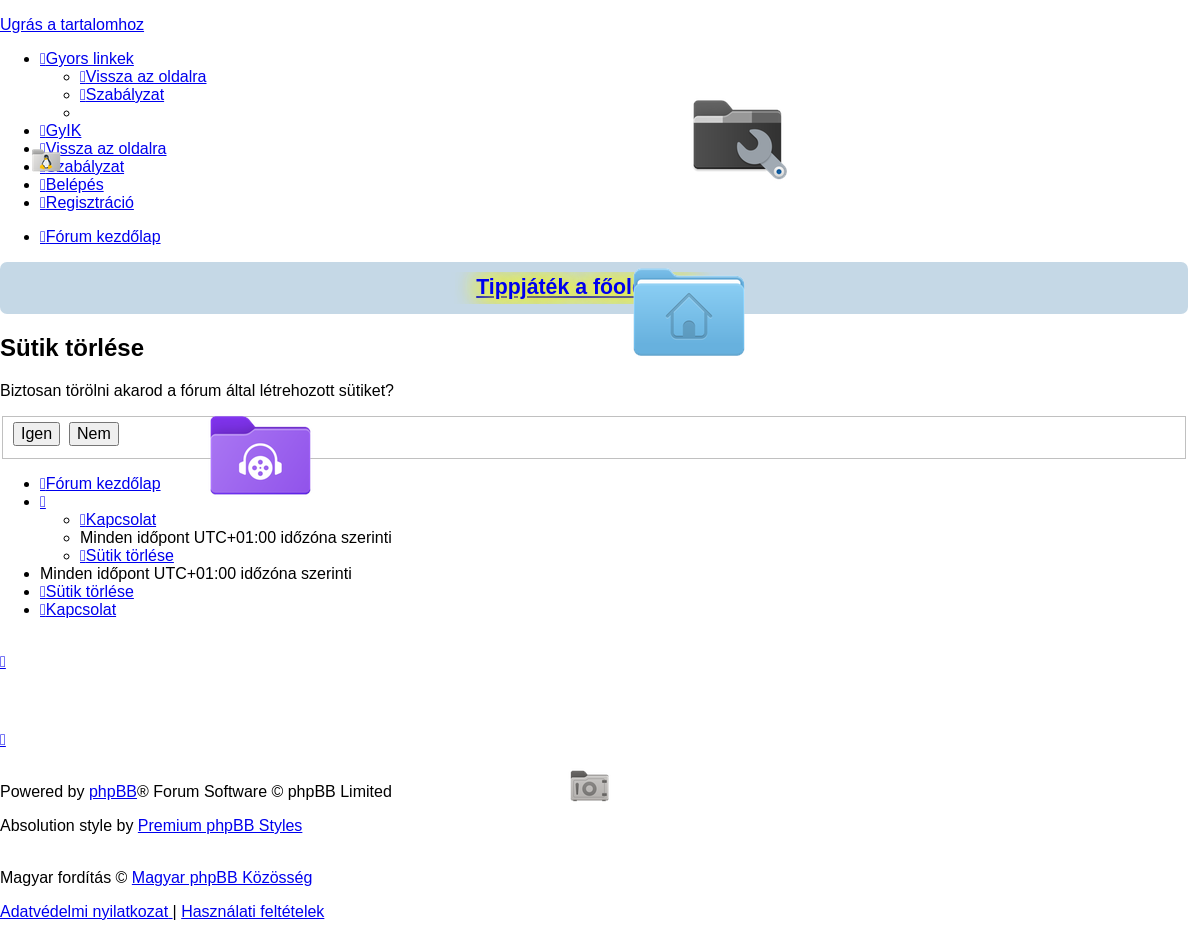 This screenshot has width=1188, height=937. I want to click on access a secure or locked folder, so click(589, 786).